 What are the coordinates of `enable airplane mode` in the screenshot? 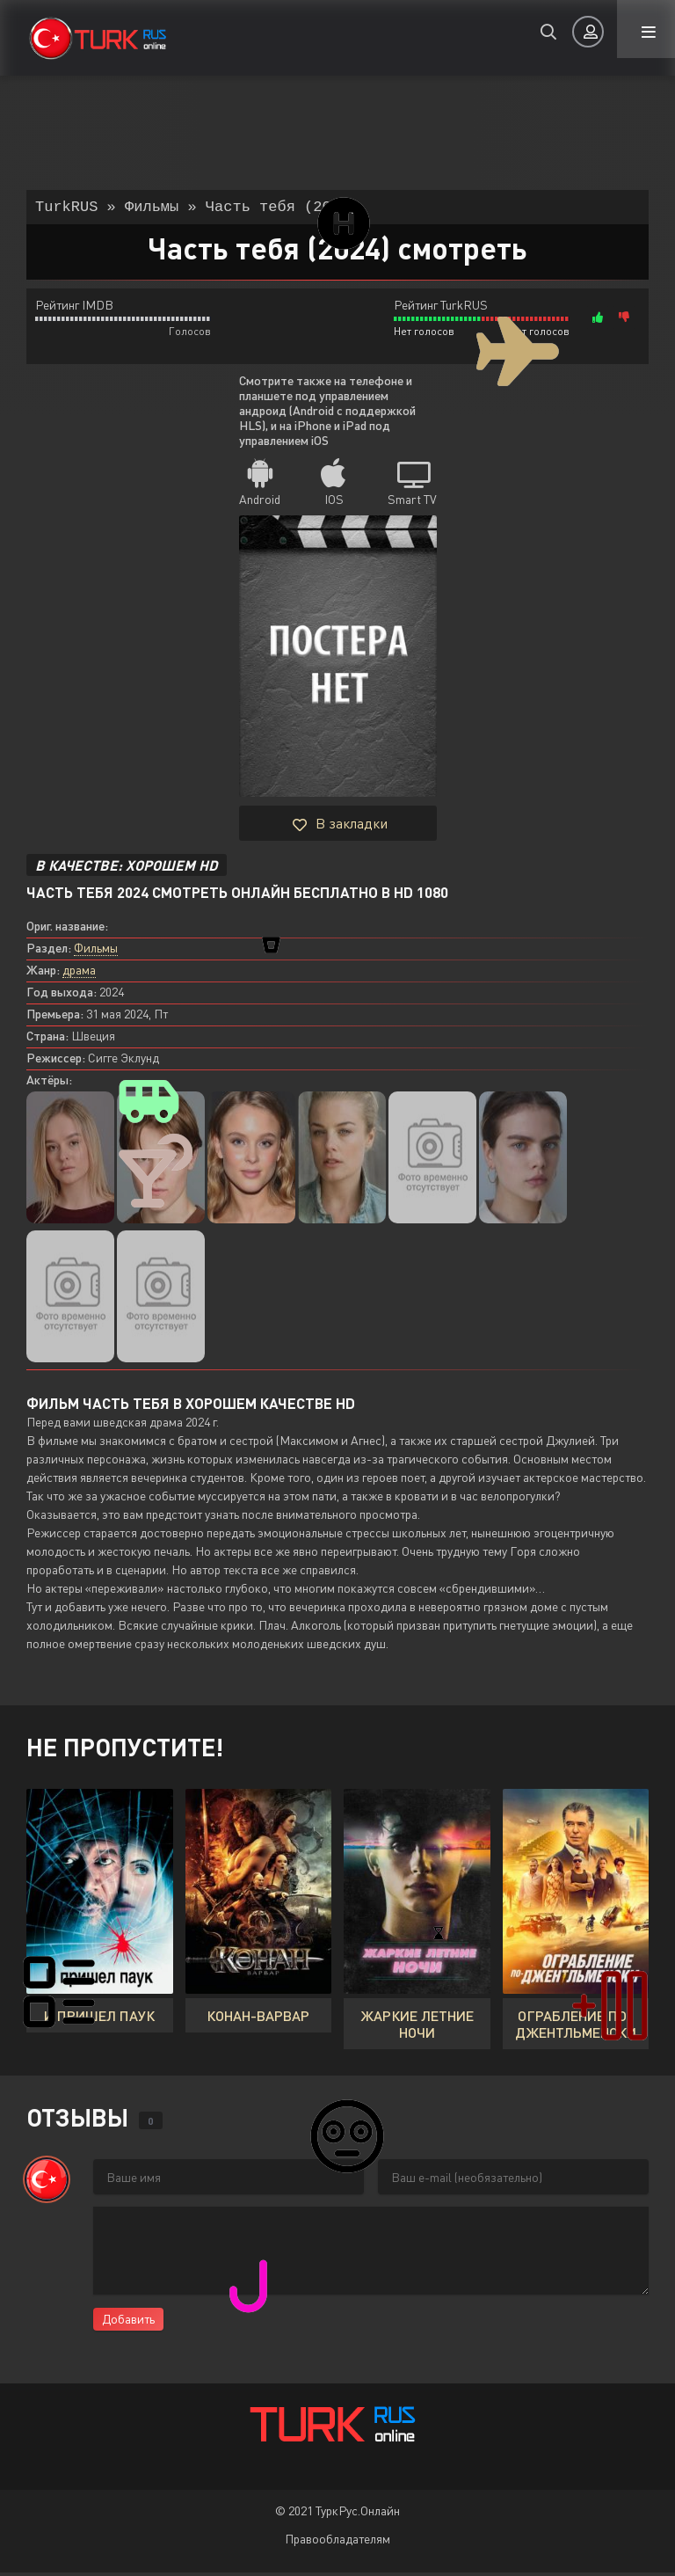 It's located at (517, 351).